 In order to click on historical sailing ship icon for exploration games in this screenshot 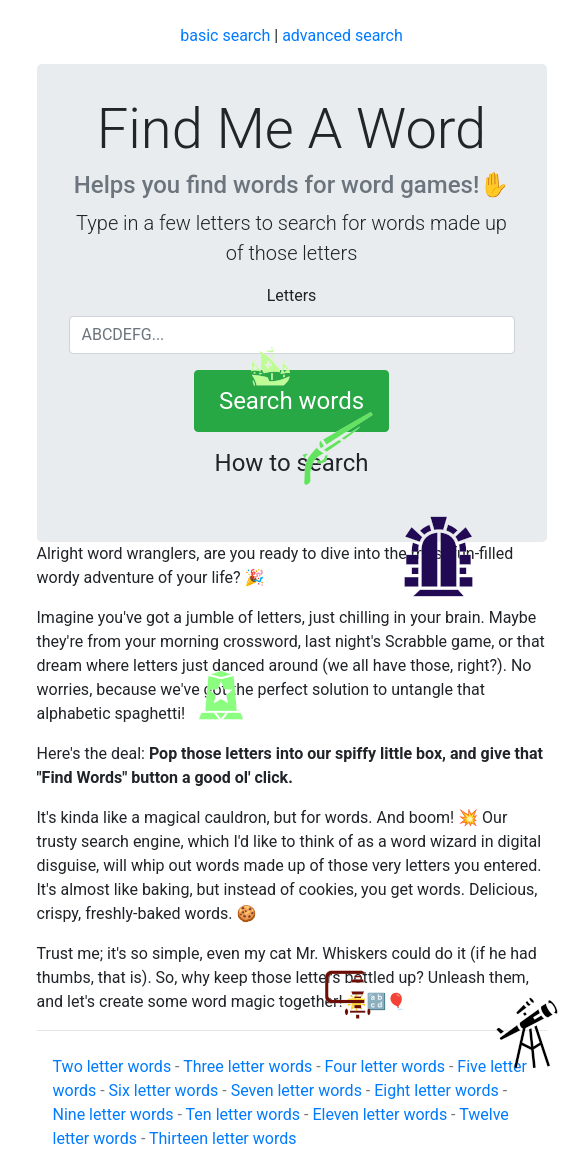, I will do `click(270, 365)`.